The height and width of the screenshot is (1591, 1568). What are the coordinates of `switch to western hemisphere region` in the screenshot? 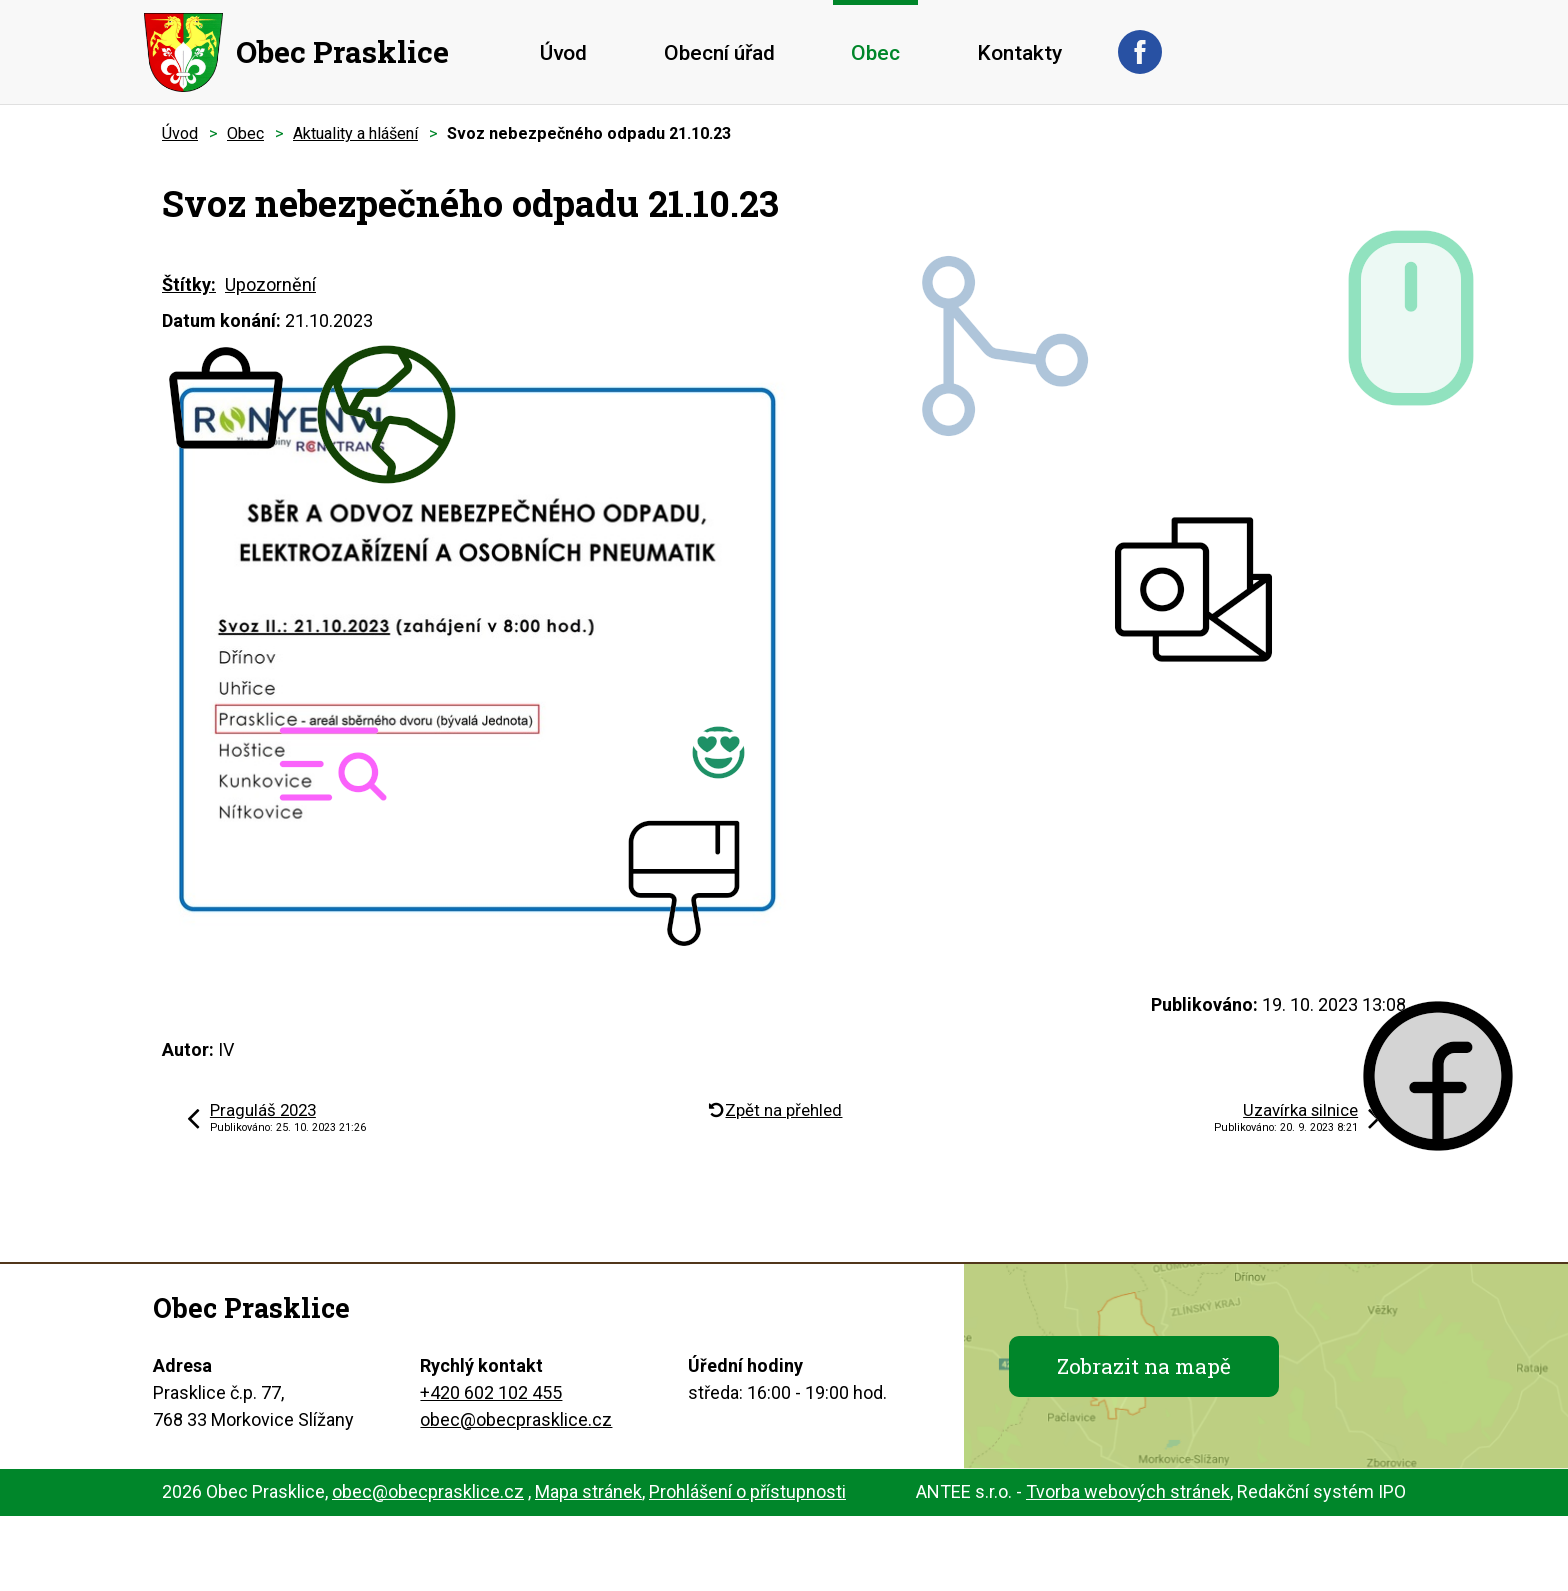 It's located at (386, 414).